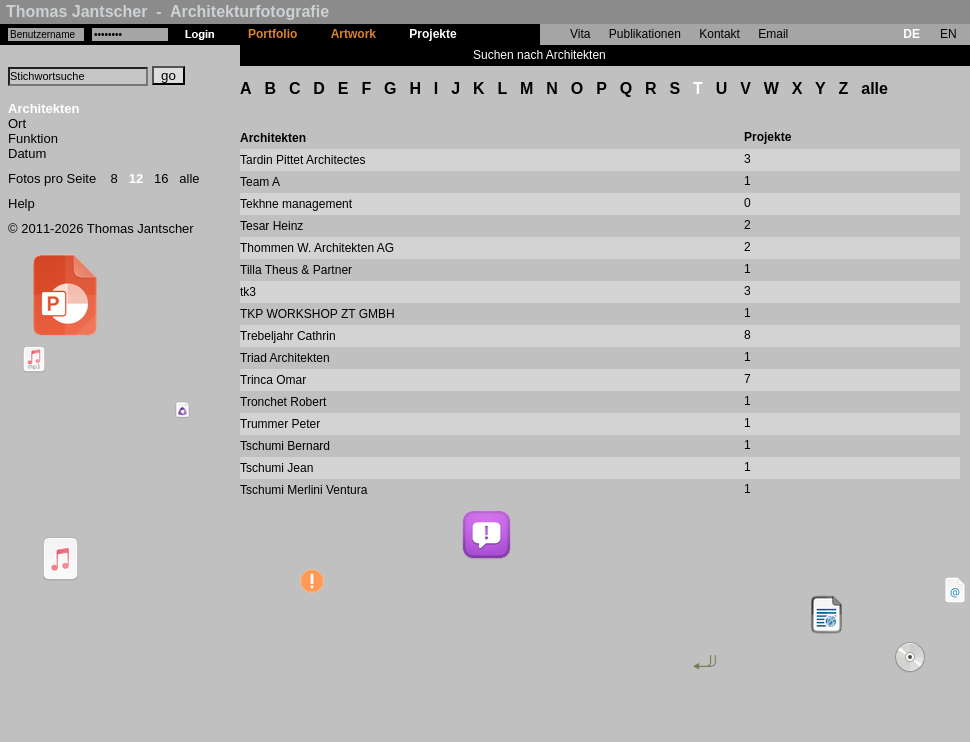 This screenshot has height=742, width=970. What do you see at coordinates (182, 409) in the screenshot?
I see `a meson build system configuration file` at bounding box center [182, 409].